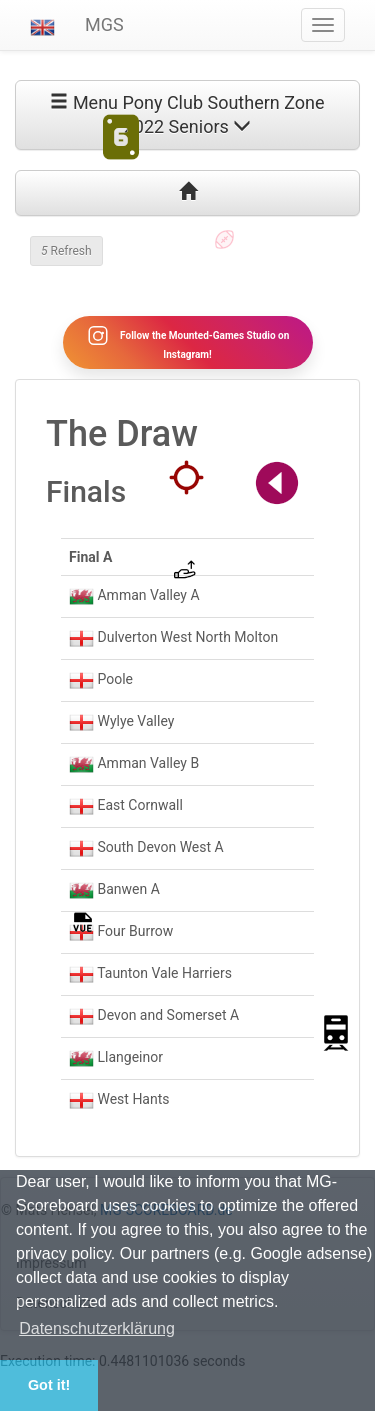  I want to click on a Vue.js framework file, so click(83, 923).